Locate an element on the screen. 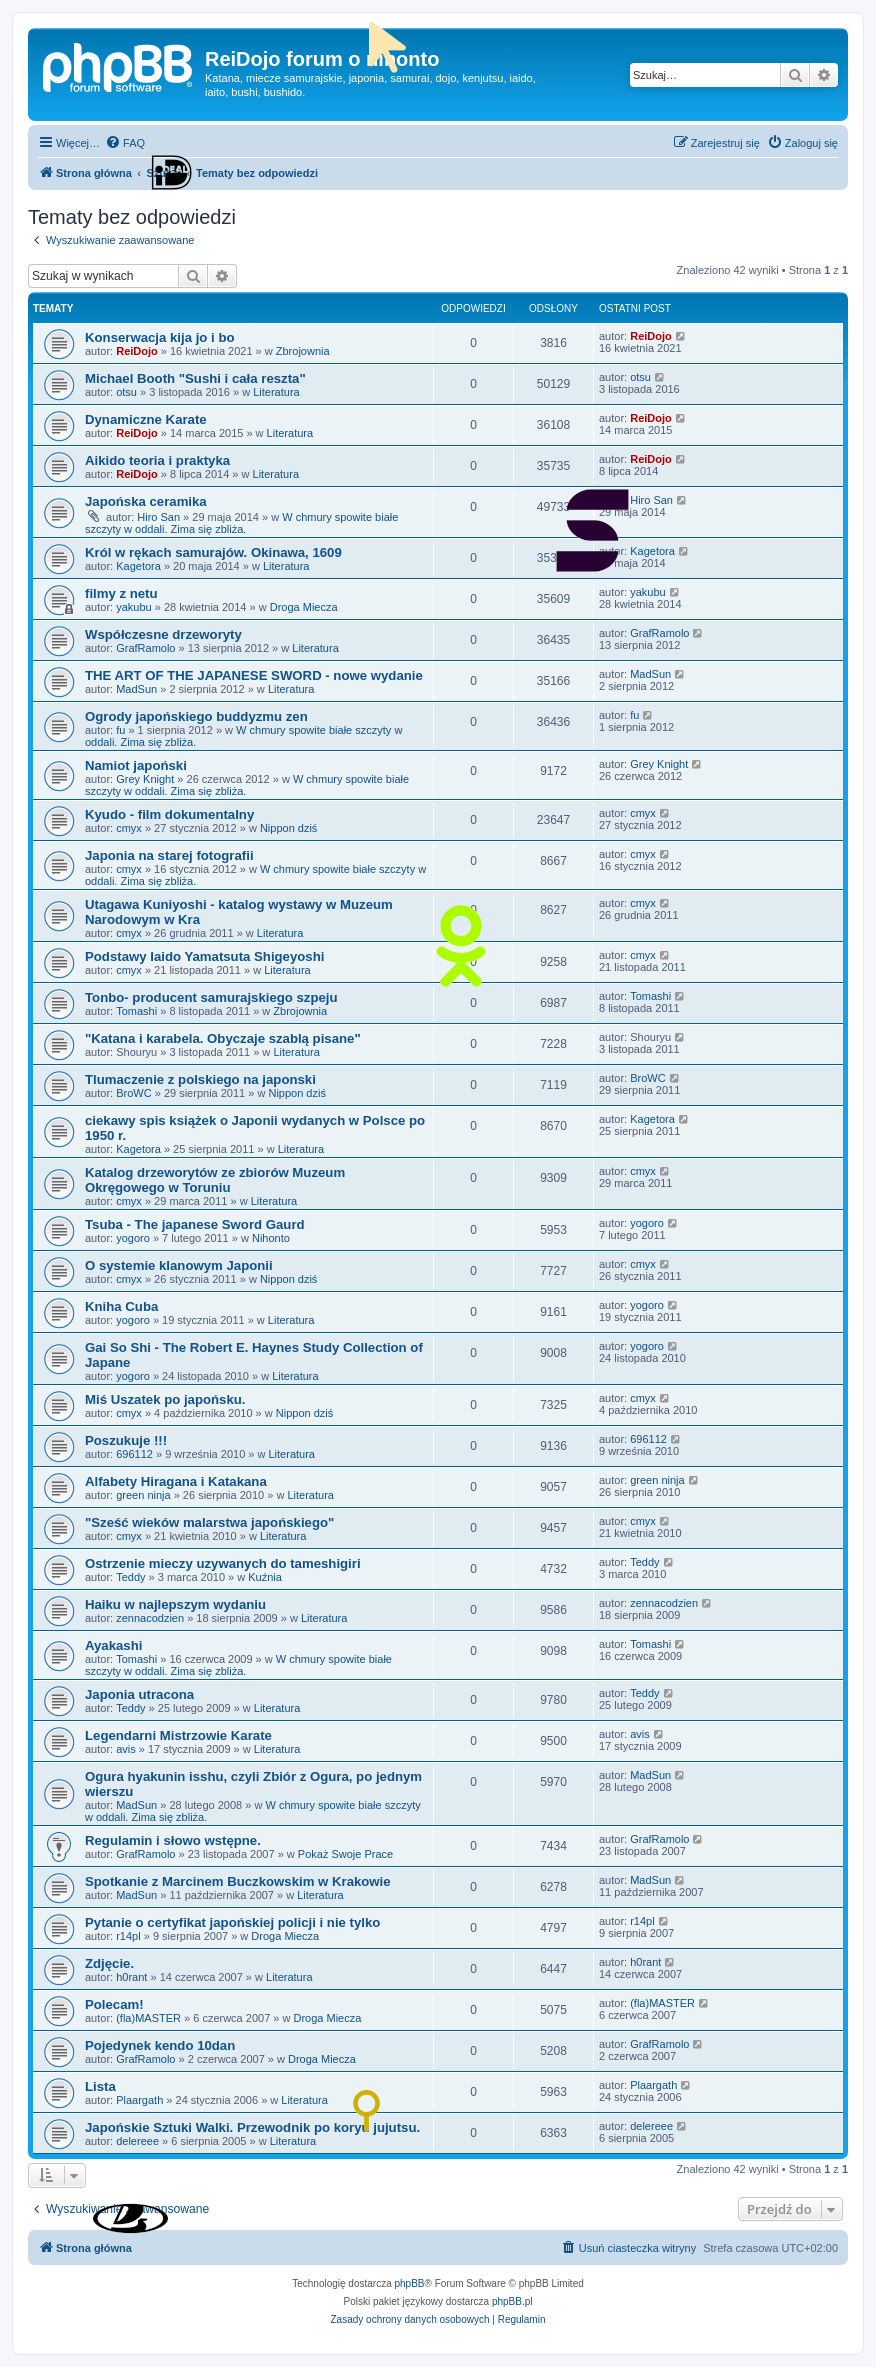  indicates gender-neutral or non-binary option is located at coordinates (366, 2109).